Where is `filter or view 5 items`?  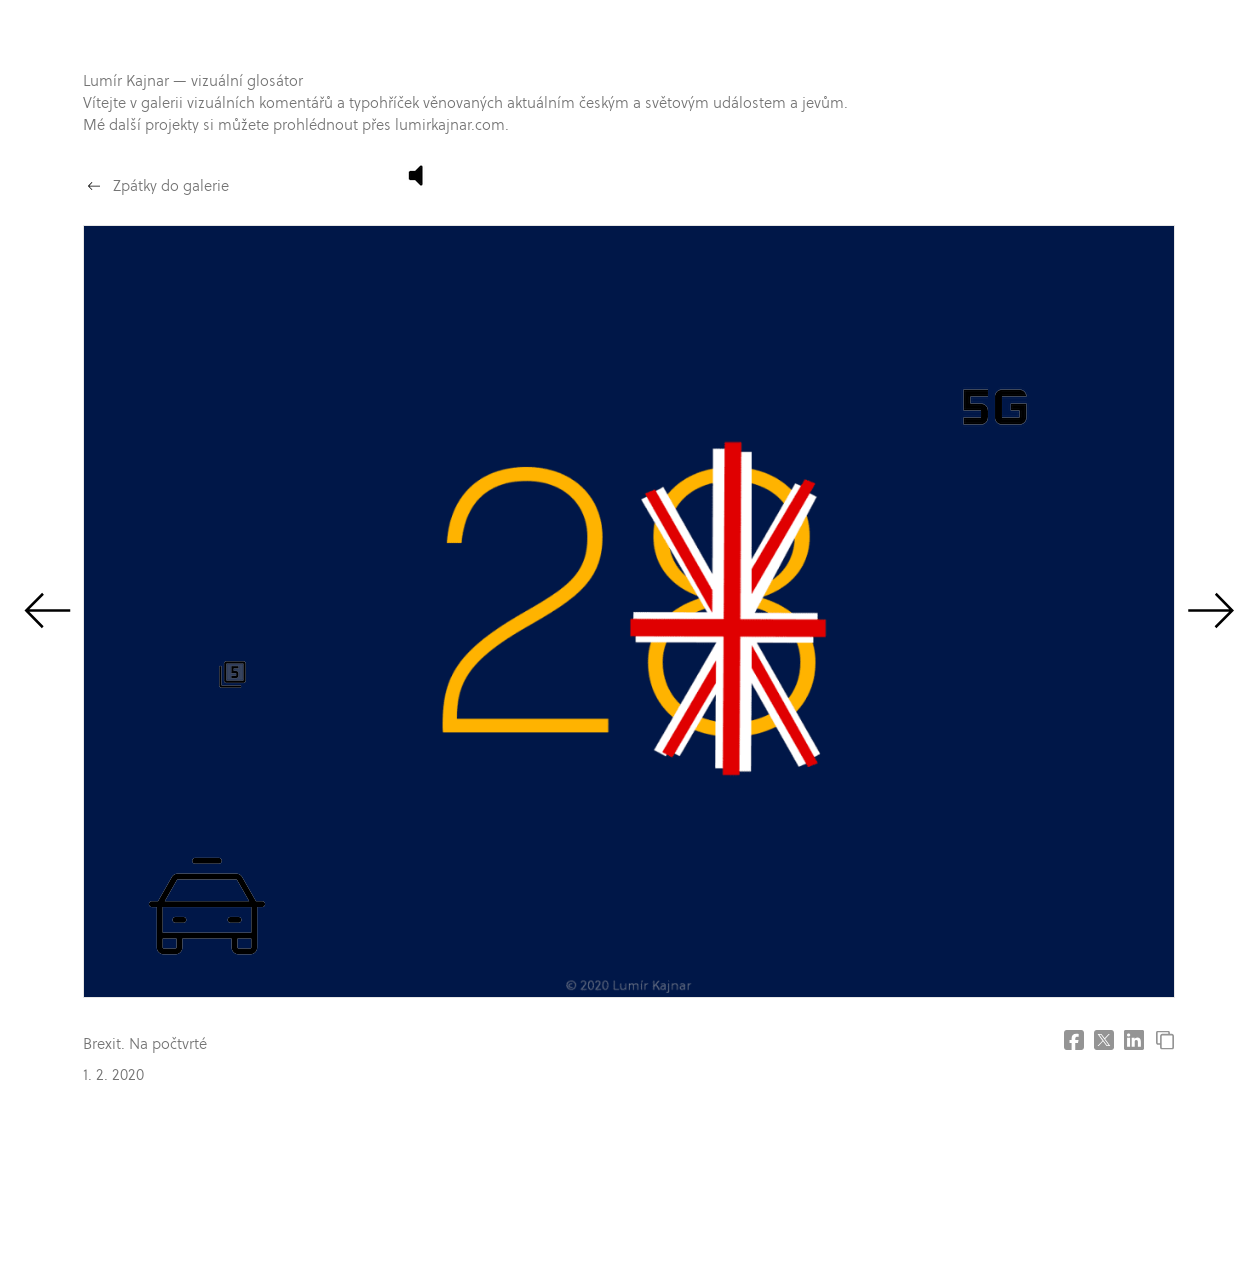 filter or view 5 items is located at coordinates (232, 674).